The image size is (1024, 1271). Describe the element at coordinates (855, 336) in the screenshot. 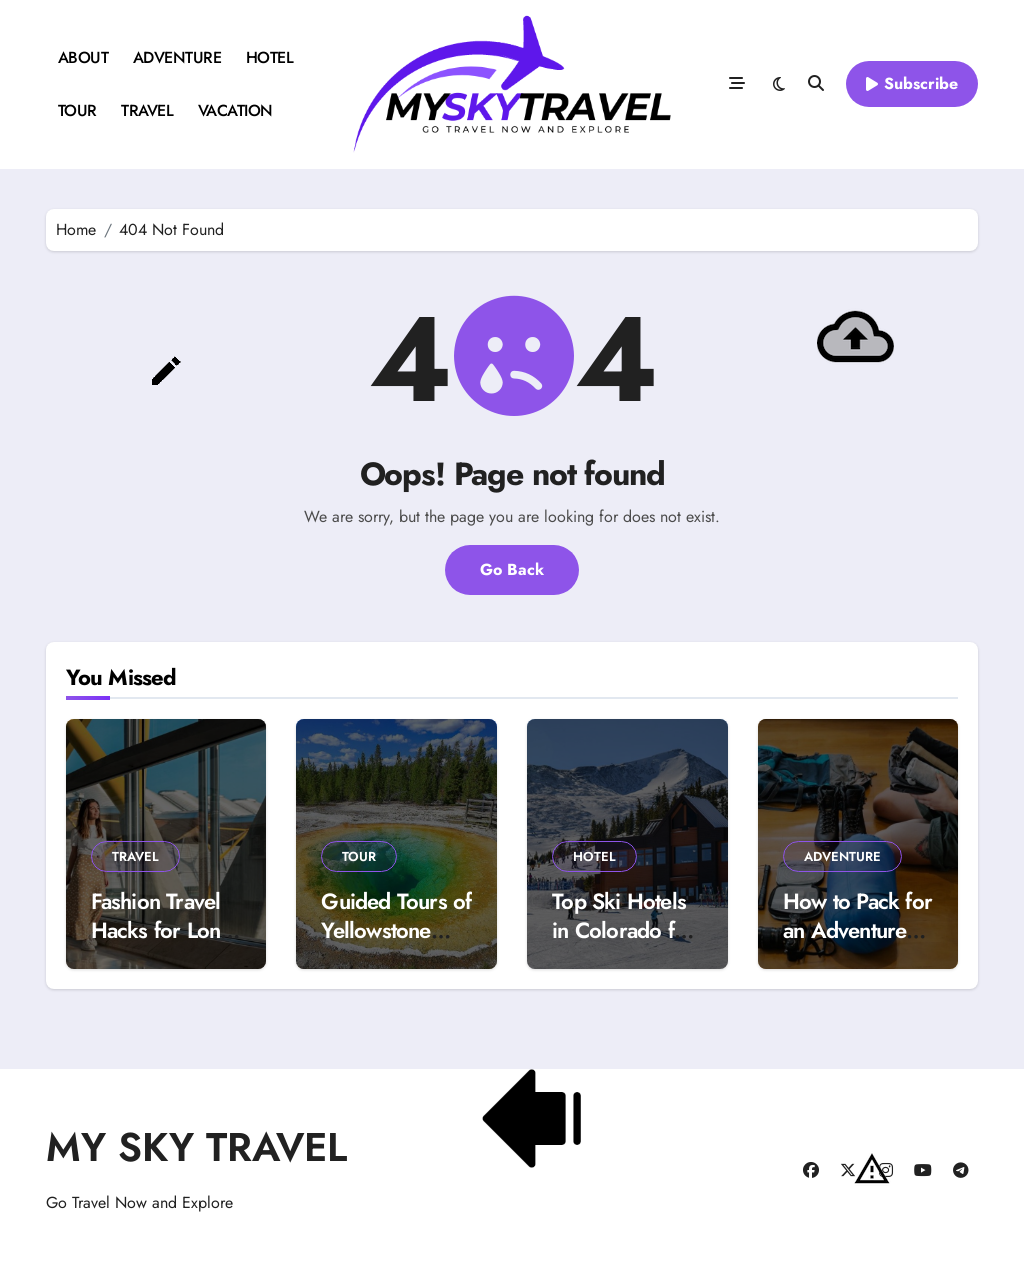

I see `upload files to cloud storage` at that location.